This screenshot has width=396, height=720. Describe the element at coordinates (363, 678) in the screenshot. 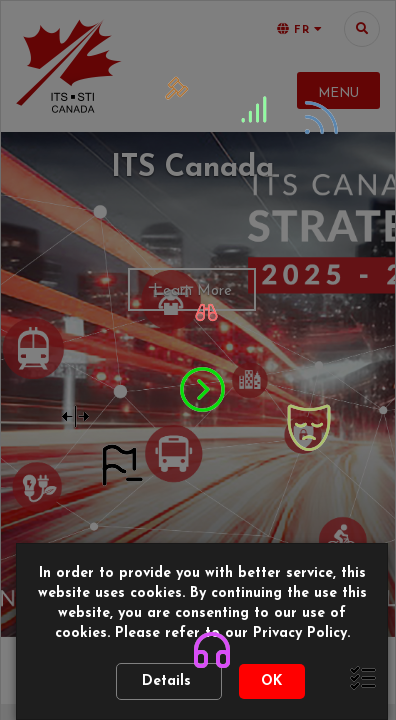

I see `view completed tasks` at that location.